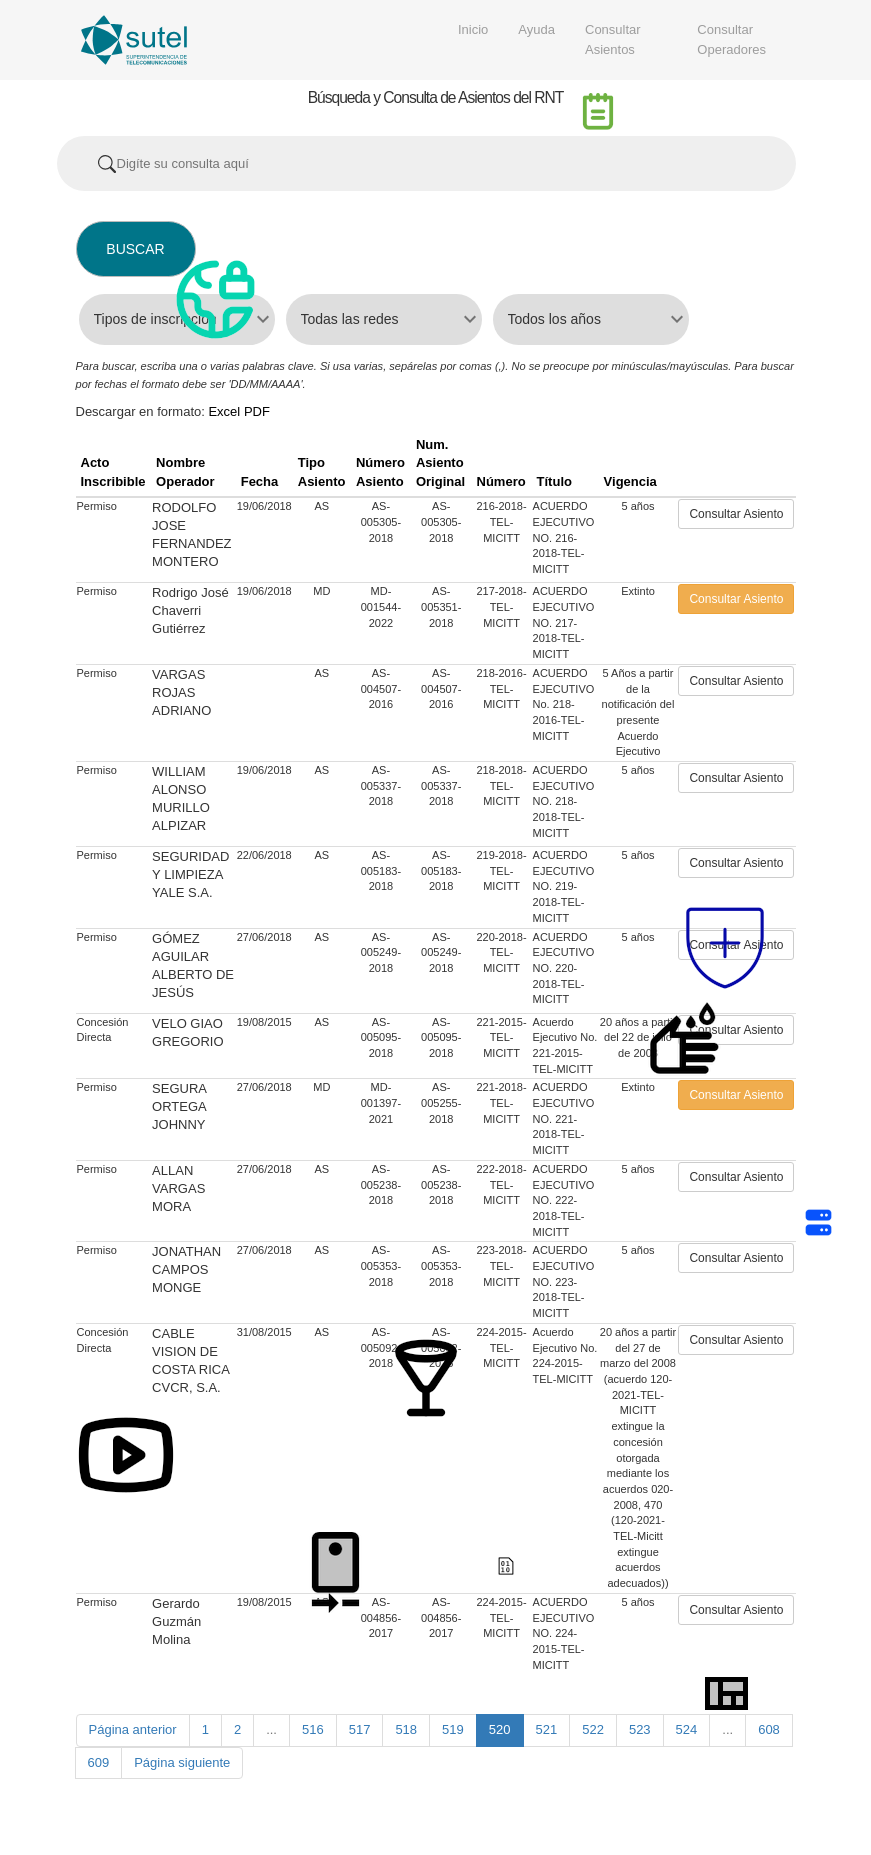 The image size is (871, 1855). Describe the element at coordinates (506, 1566) in the screenshot. I see `view or open a binary file` at that location.